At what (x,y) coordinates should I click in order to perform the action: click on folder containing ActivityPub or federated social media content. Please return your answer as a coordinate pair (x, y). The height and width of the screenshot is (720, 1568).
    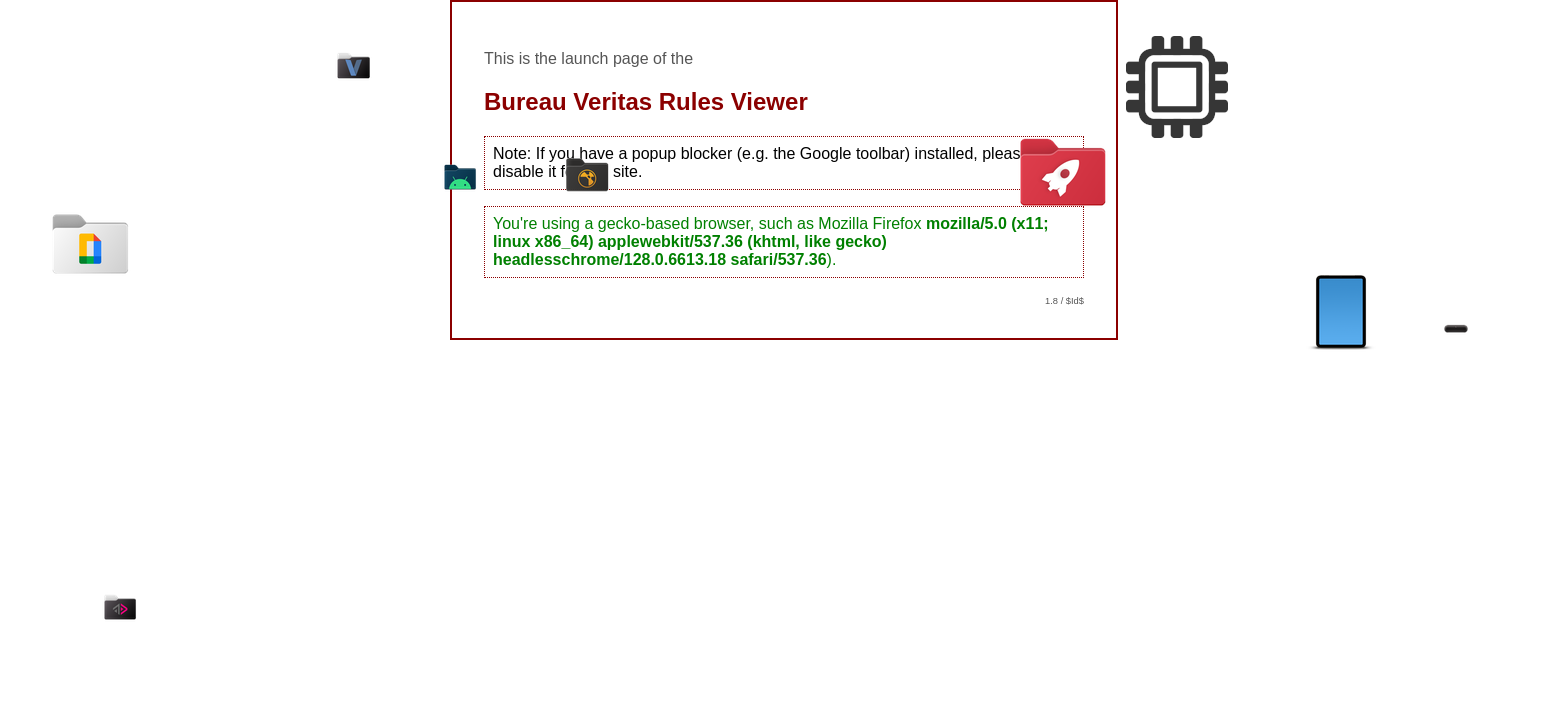
    Looking at the image, I should click on (120, 608).